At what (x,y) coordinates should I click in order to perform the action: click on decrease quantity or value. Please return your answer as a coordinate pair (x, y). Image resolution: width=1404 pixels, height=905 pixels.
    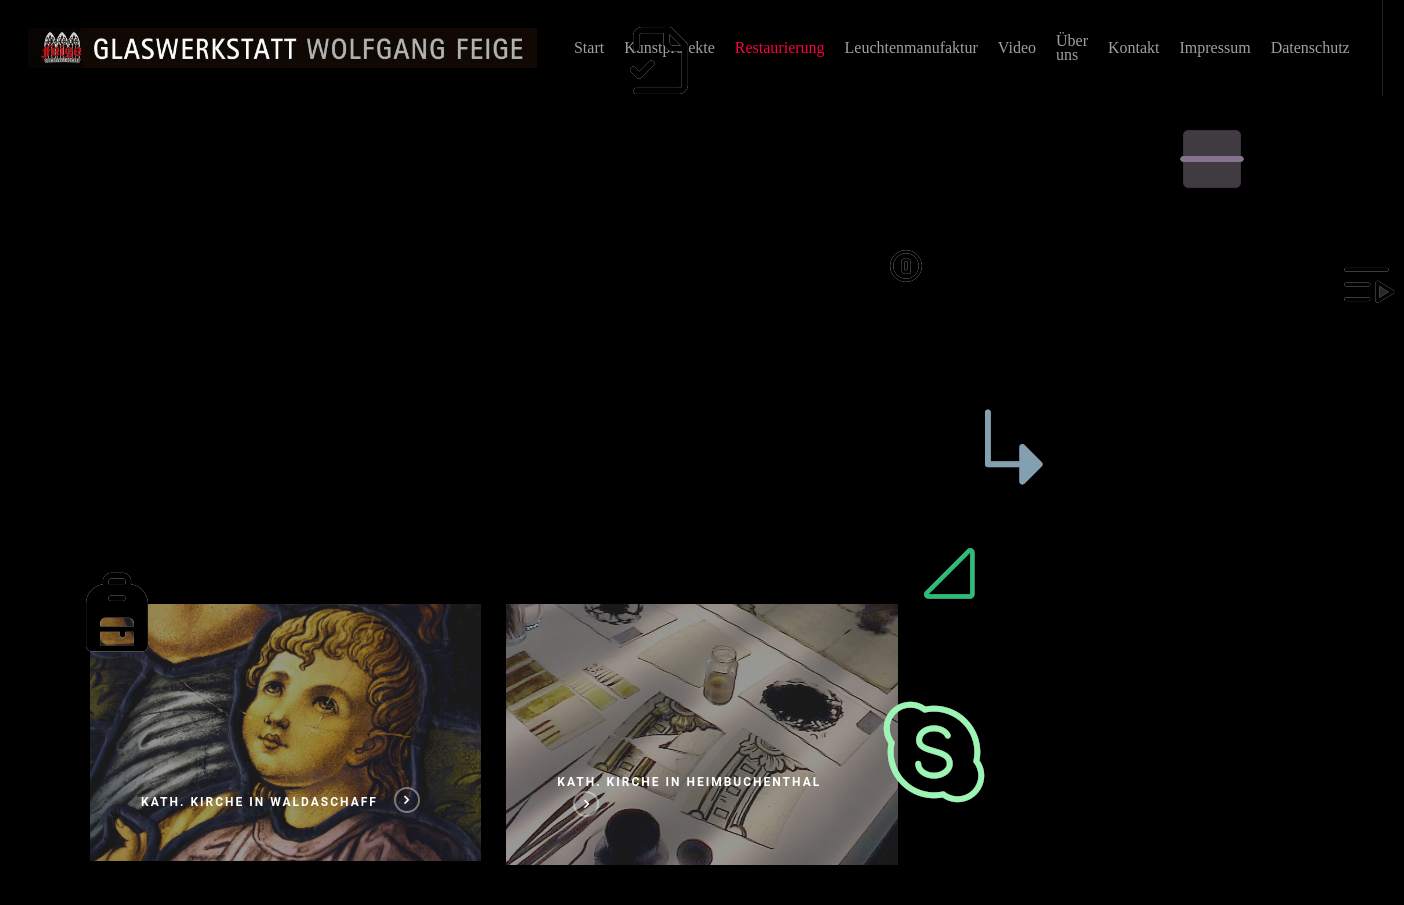
    Looking at the image, I should click on (1212, 159).